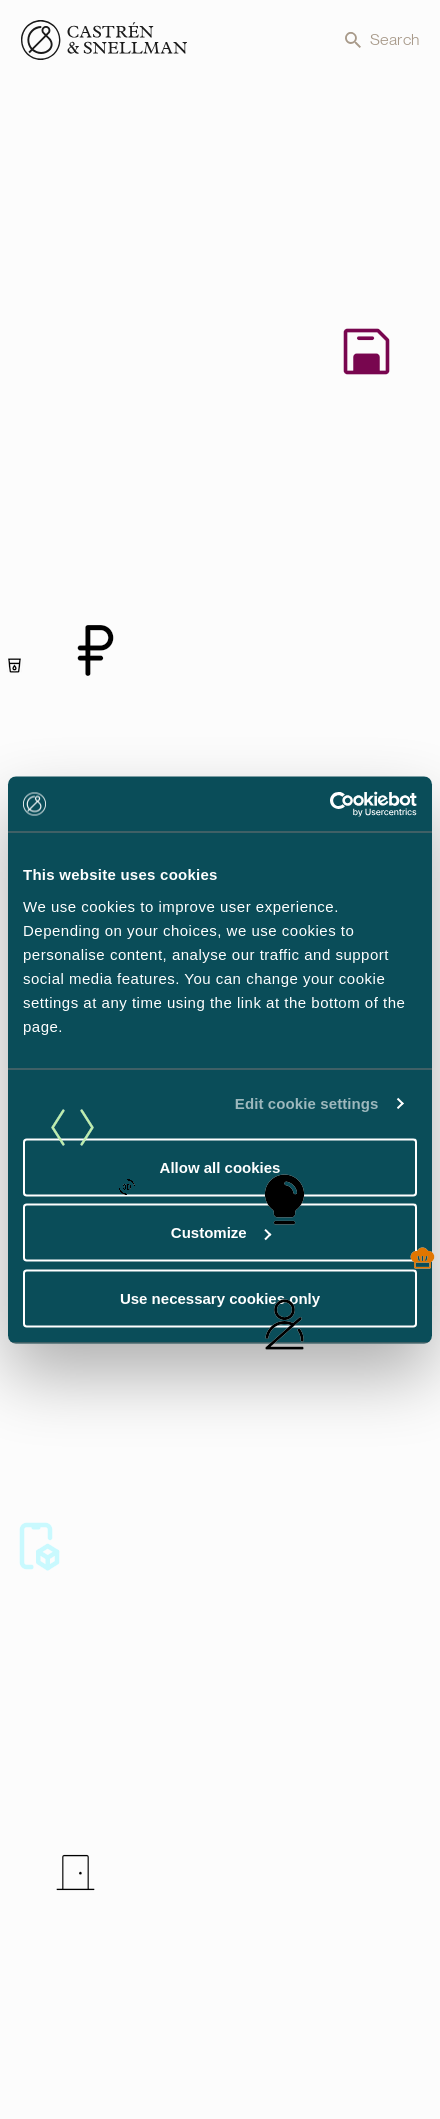 Image resolution: width=440 pixels, height=2119 pixels. Describe the element at coordinates (284, 1324) in the screenshot. I see `fasten seatbelt reminder indicator` at that location.